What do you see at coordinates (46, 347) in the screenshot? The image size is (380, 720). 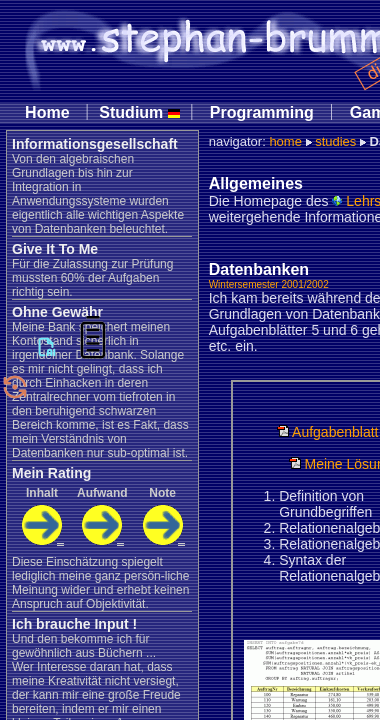 I see `open an AI-generated document` at bounding box center [46, 347].